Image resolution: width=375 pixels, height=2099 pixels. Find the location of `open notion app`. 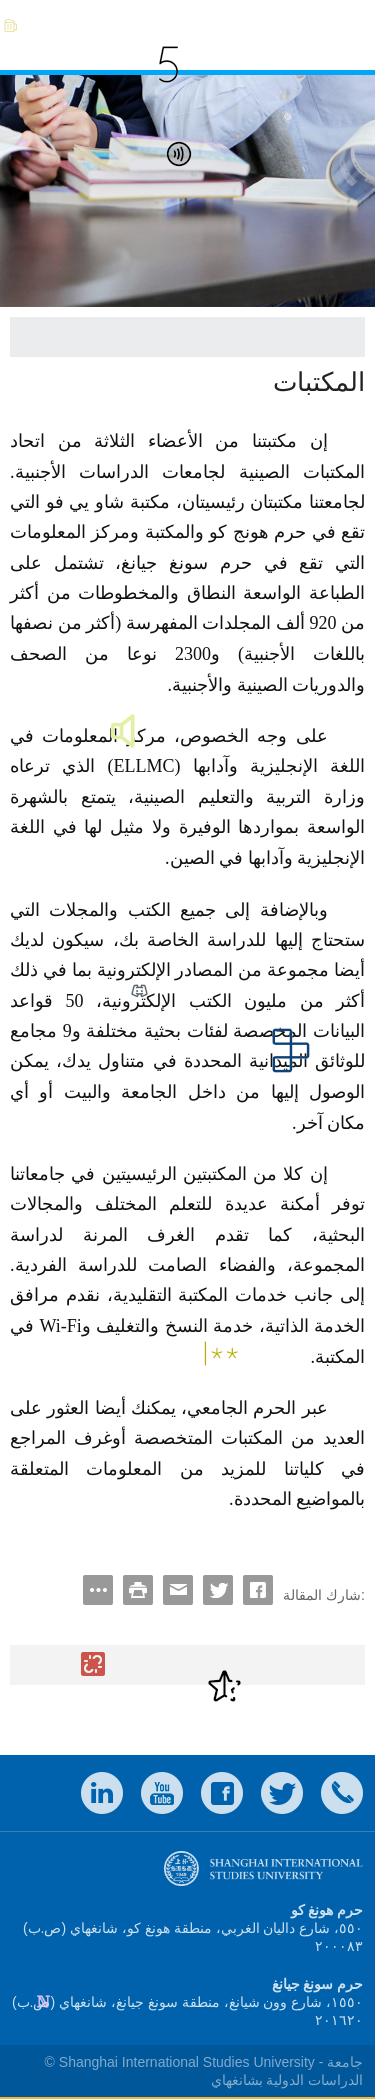

open notion app is located at coordinates (43, 2001).